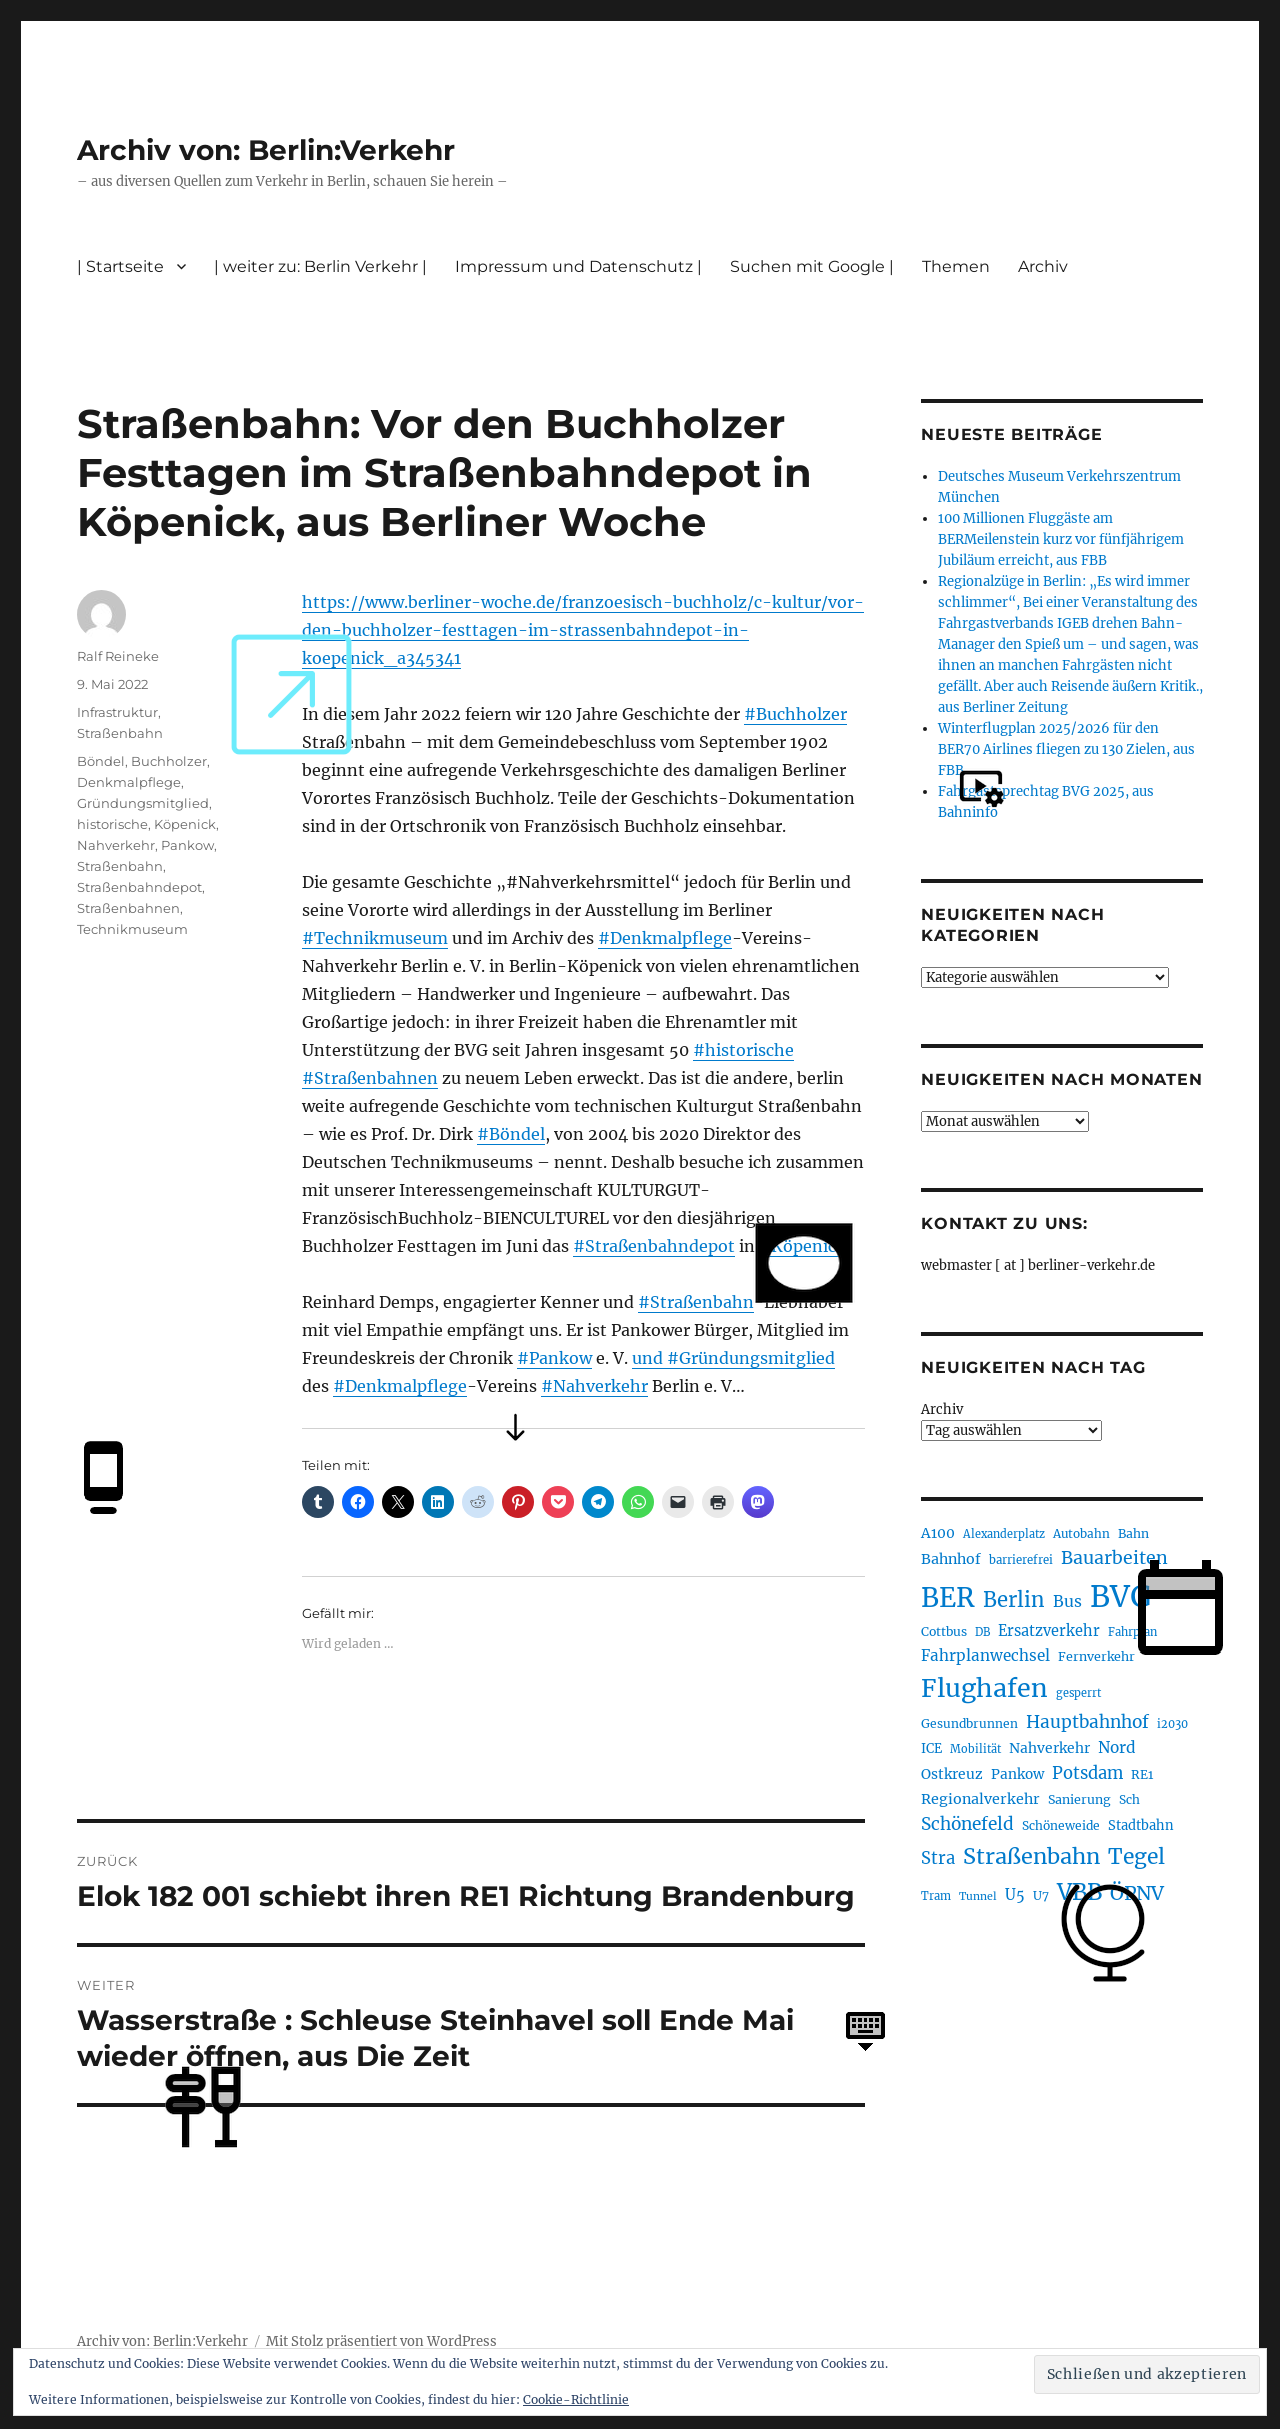 Image resolution: width=1280 pixels, height=2429 pixels. Describe the element at coordinates (804, 1263) in the screenshot. I see `apply vignette effect to photo` at that location.